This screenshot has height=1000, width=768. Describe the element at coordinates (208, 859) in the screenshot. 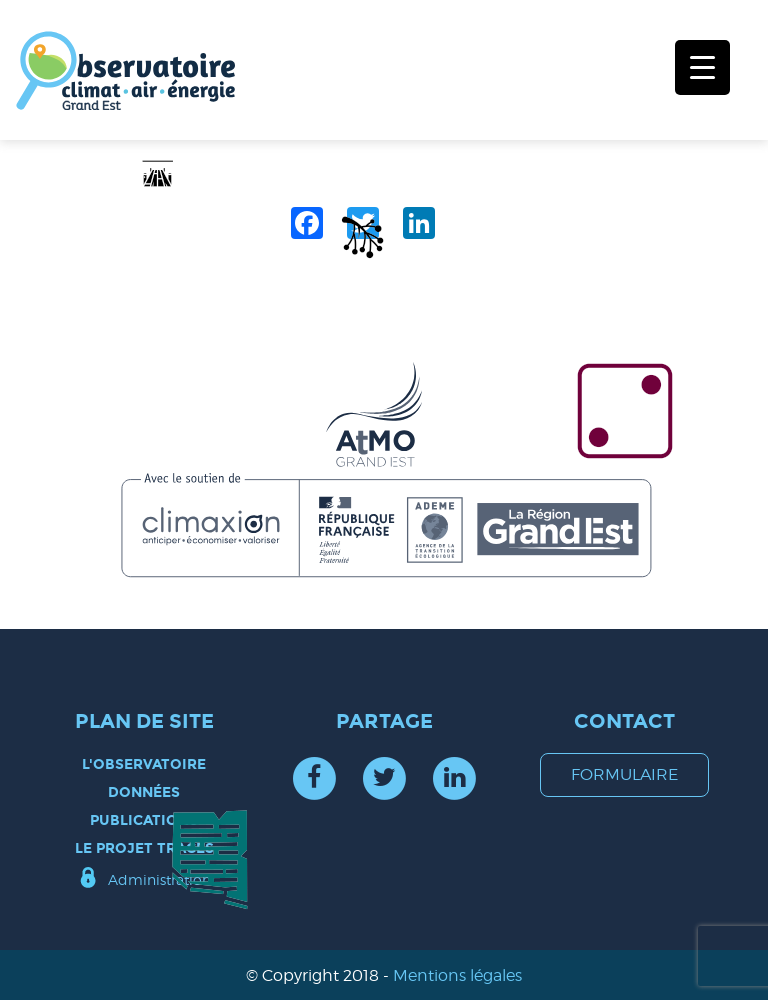

I see `access notes or written records` at that location.